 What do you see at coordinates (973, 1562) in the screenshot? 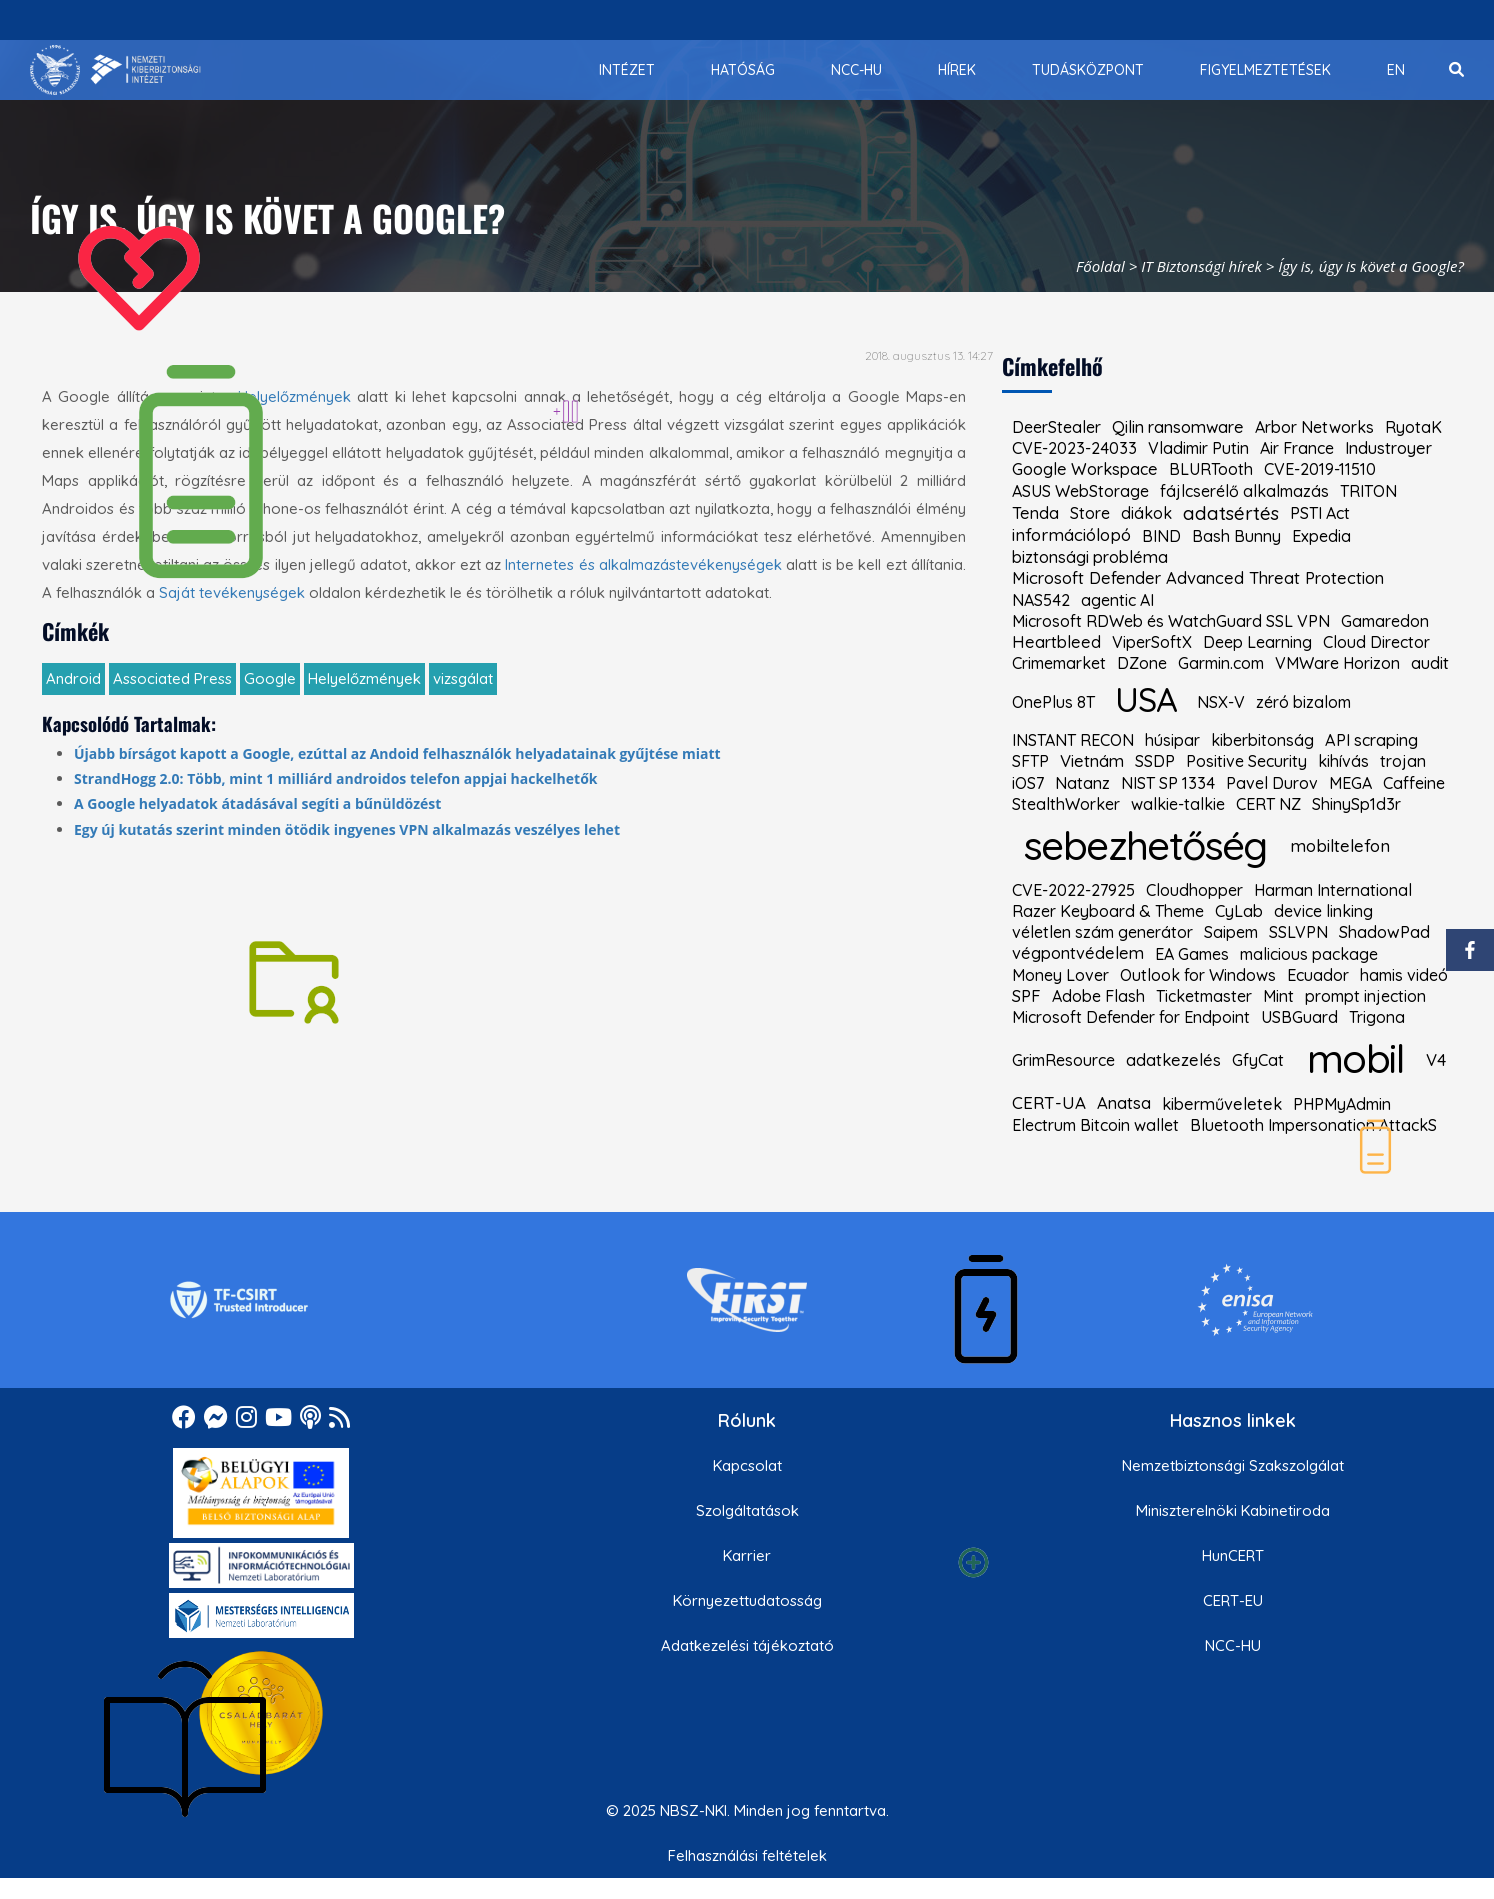
I see `add a new item` at bounding box center [973, 1562].